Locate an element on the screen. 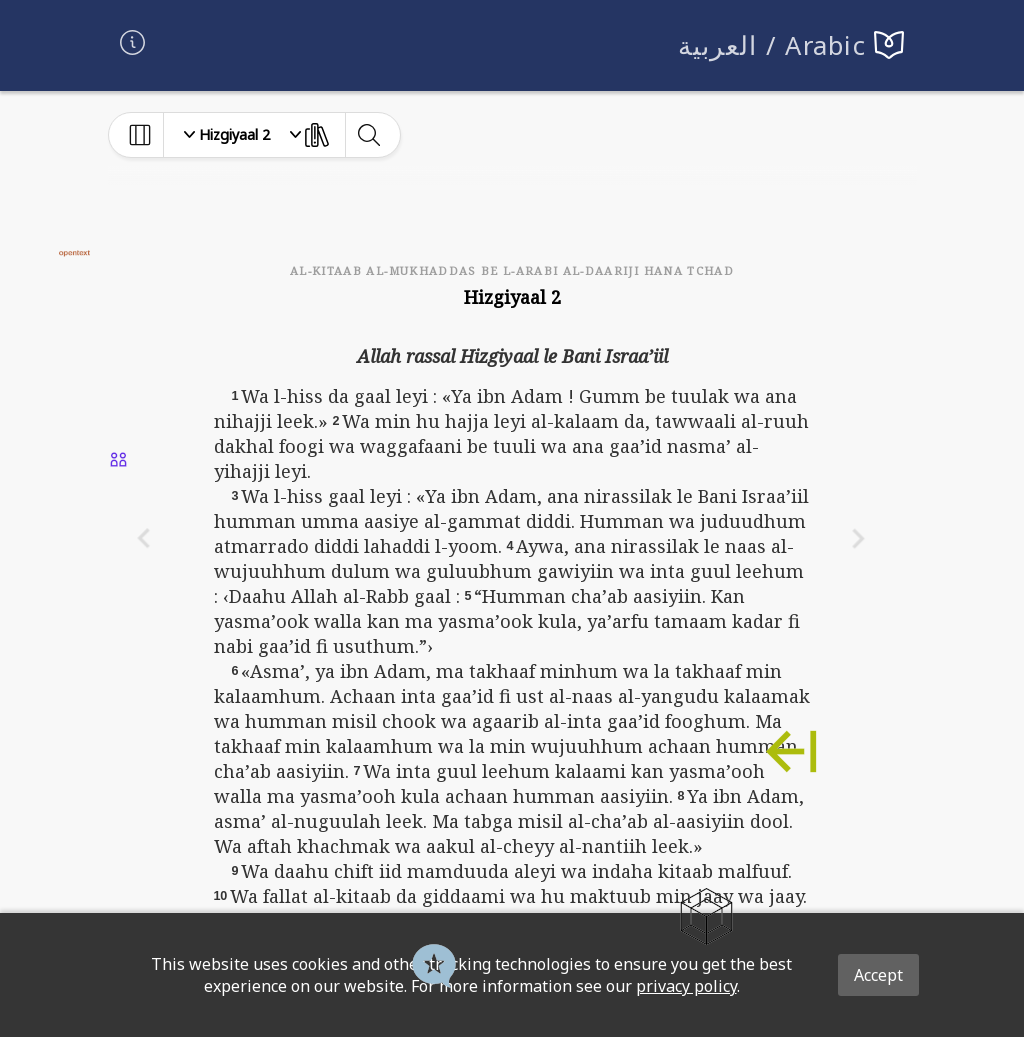 The width and height of the screenshot is (1024, 1037). view group members is located at coordinates (118, 459).